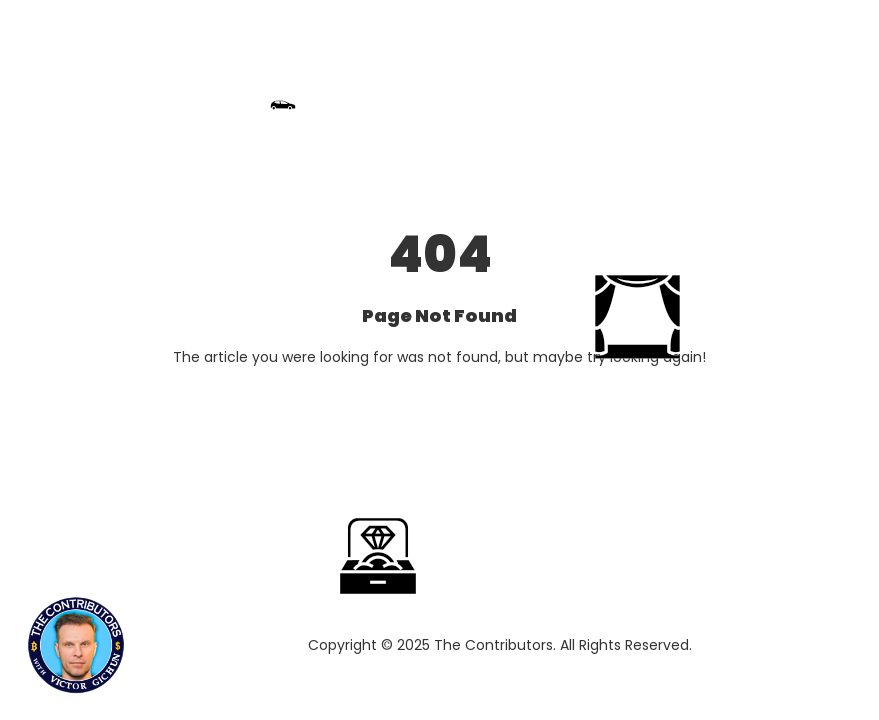 The width and height of the screenshot is (879, 720). What do you see at coordinates (378, 556) in the screenshot?
I see `view jewelry or engagement ring item` at bounding box center [378, 556].